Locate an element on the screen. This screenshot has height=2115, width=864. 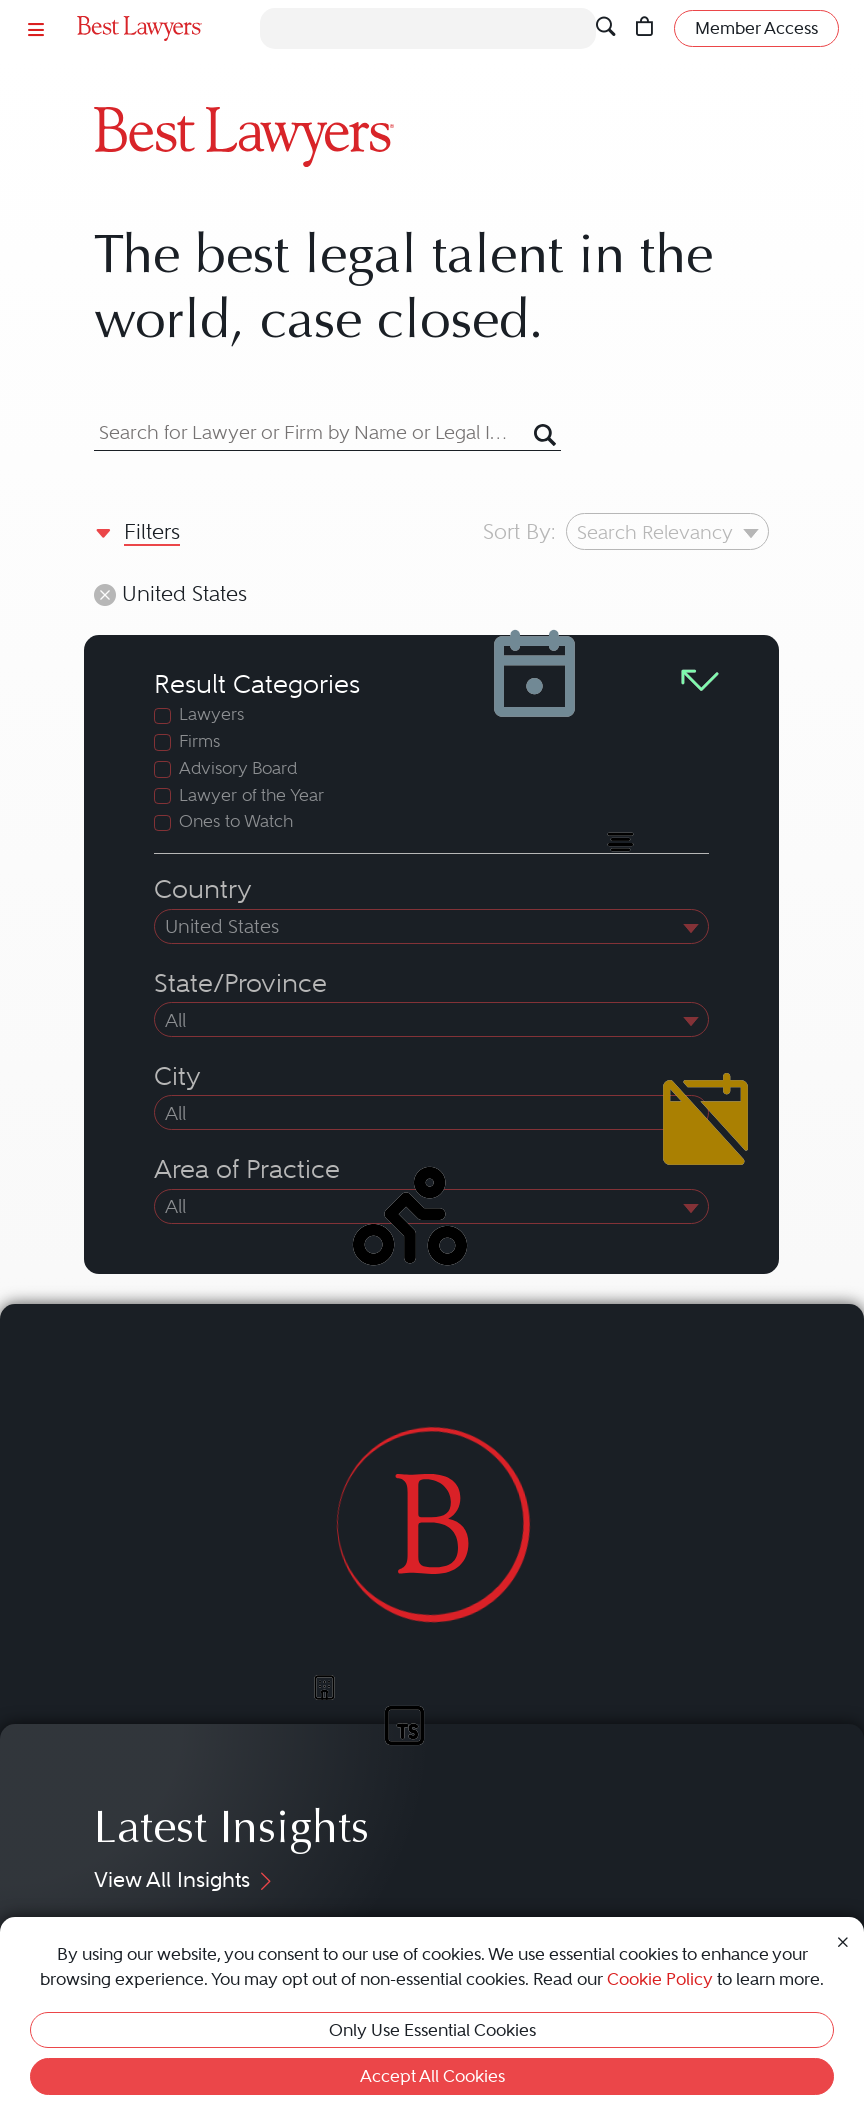
disable or cancel calendar events is located at coordinates (705, 1122).